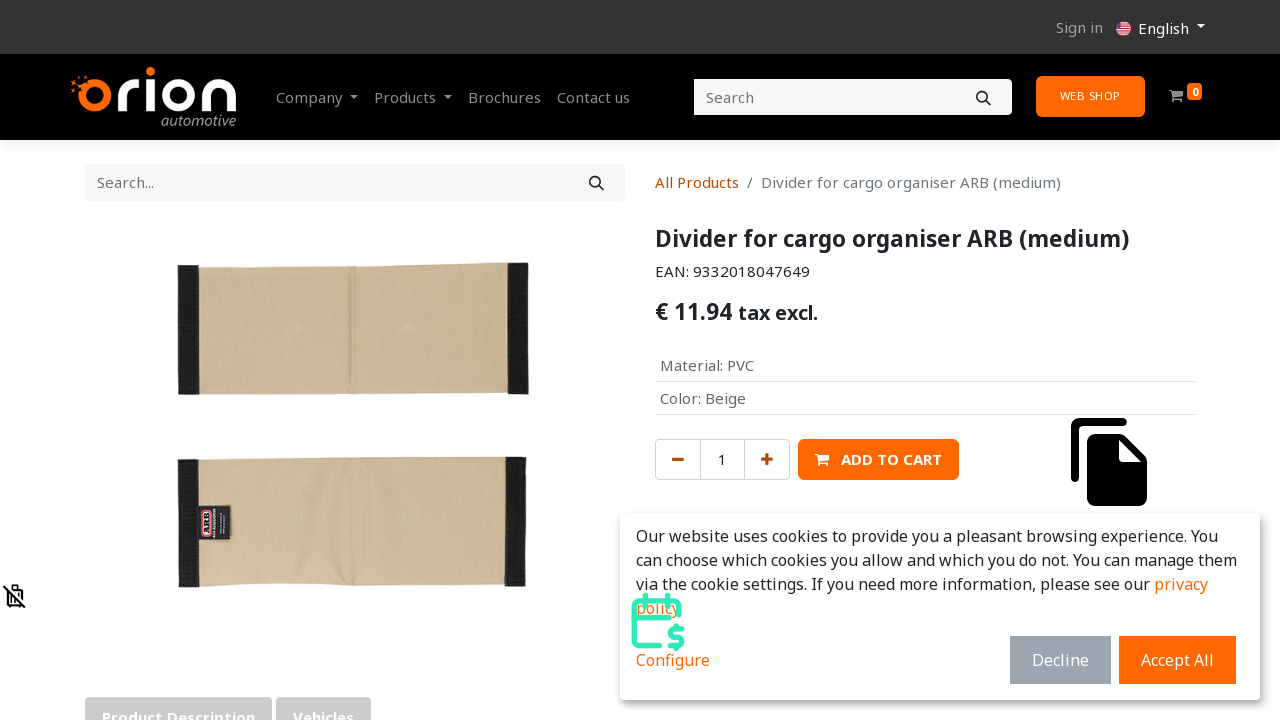  Describe the element at coordinates (656, 620) in the screenshot. I see `view payment schedule or billing dates` at that location.